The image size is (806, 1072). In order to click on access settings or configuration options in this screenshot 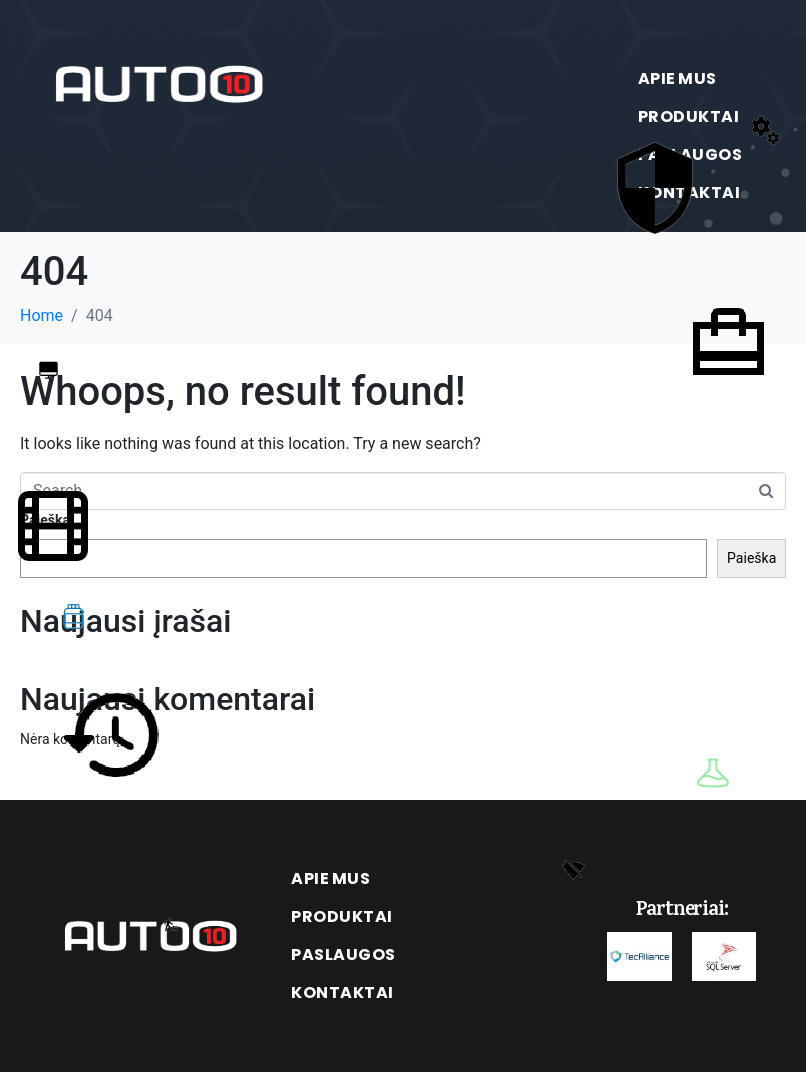, I will do `click(765, 130)`.